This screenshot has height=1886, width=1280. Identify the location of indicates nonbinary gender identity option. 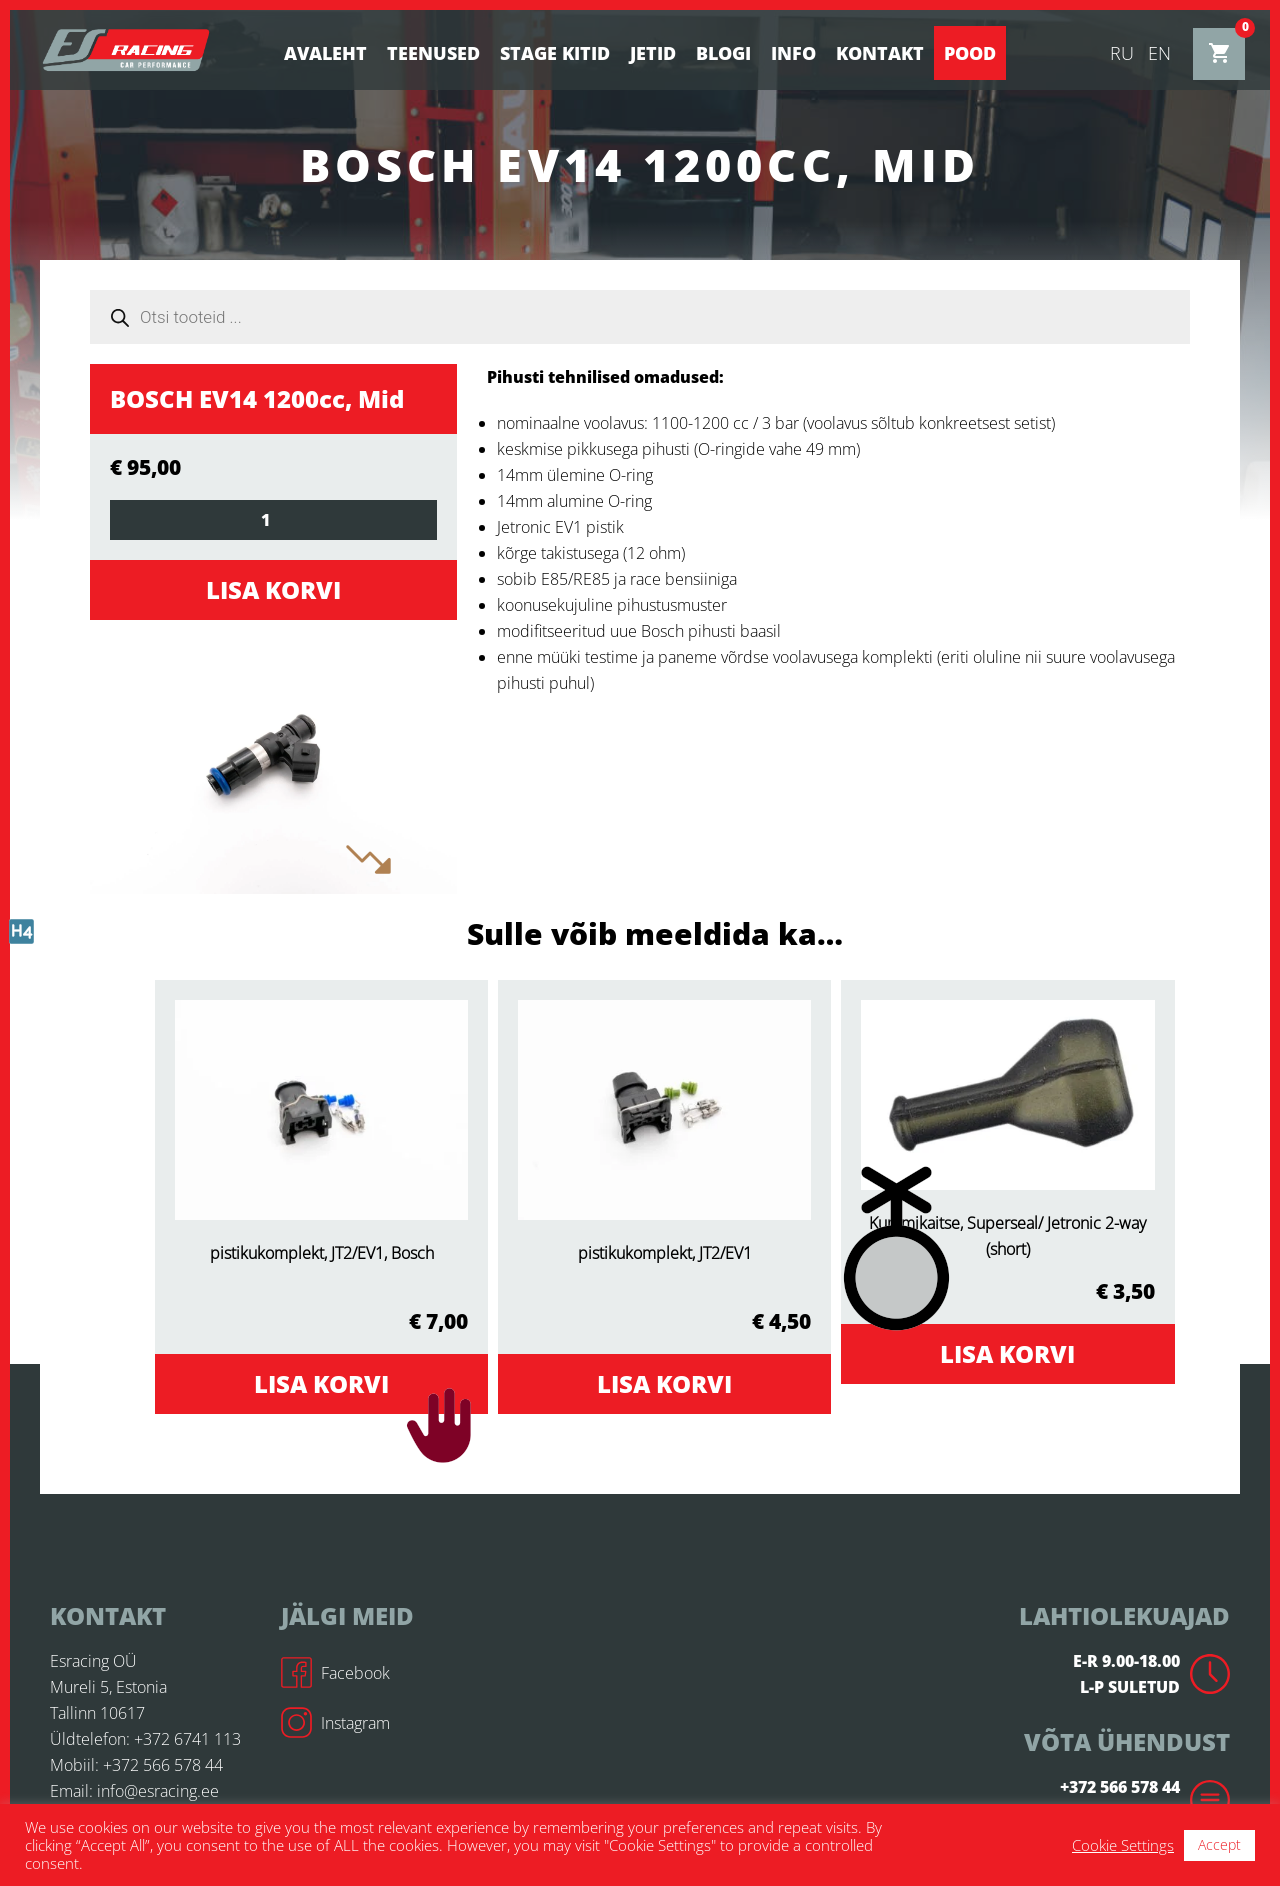
(896, 1248).